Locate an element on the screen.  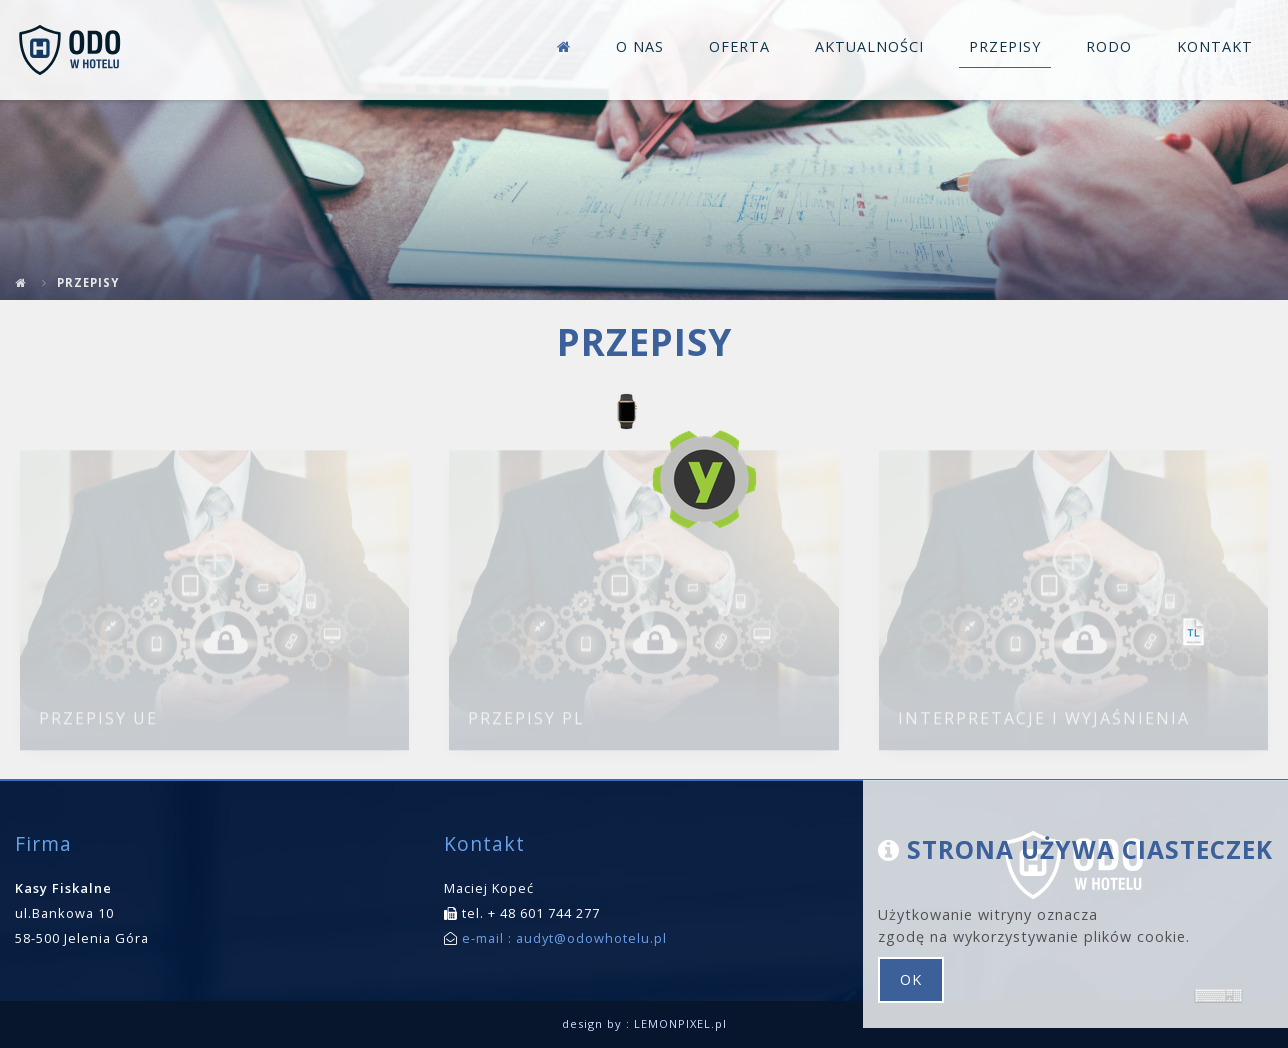
open YubiKey Manager application is located at coordinates (704, 479).